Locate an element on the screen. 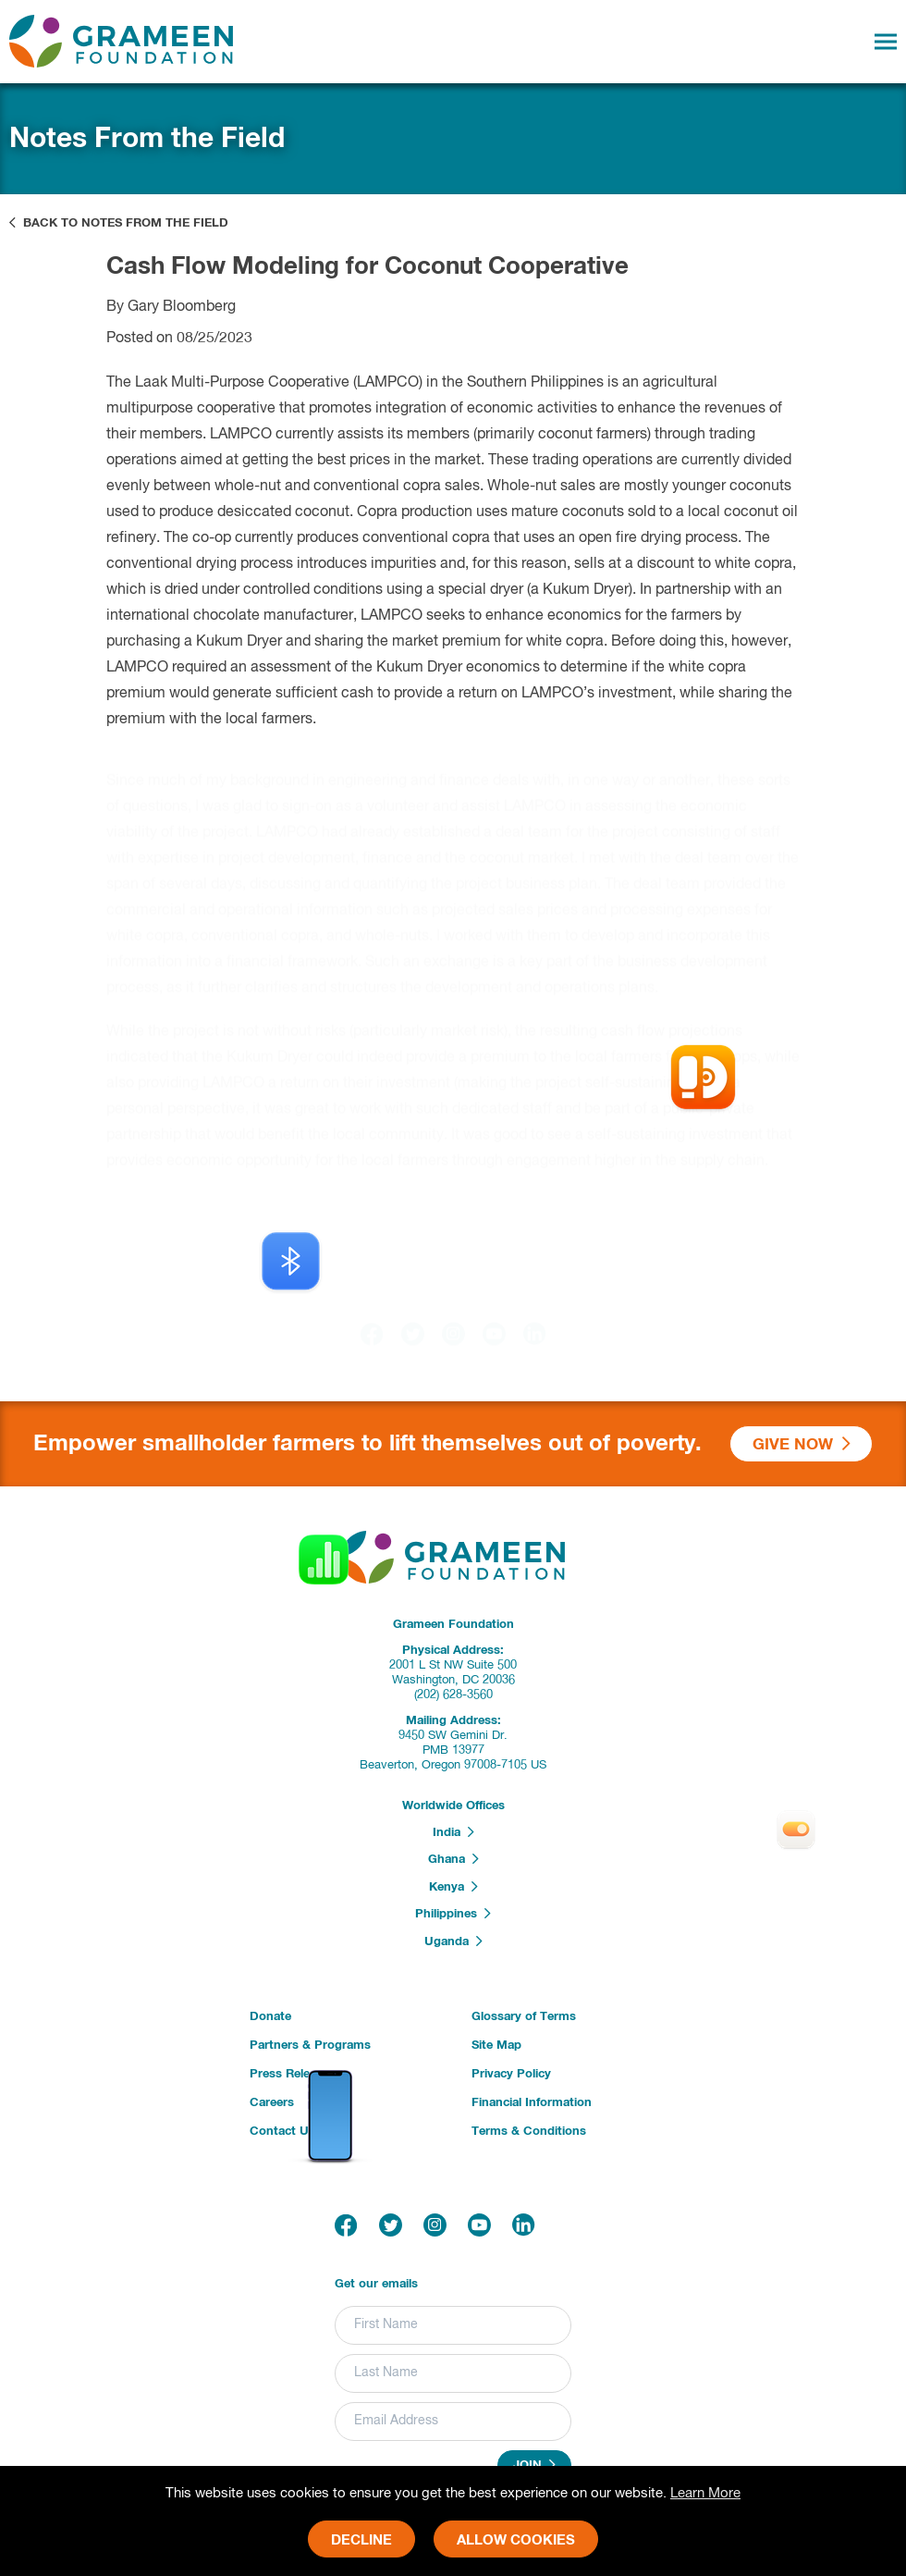 This screenshot has height=2576, width=906. open apple numbers spreadsheet app is located at coordinates (324, 1559).